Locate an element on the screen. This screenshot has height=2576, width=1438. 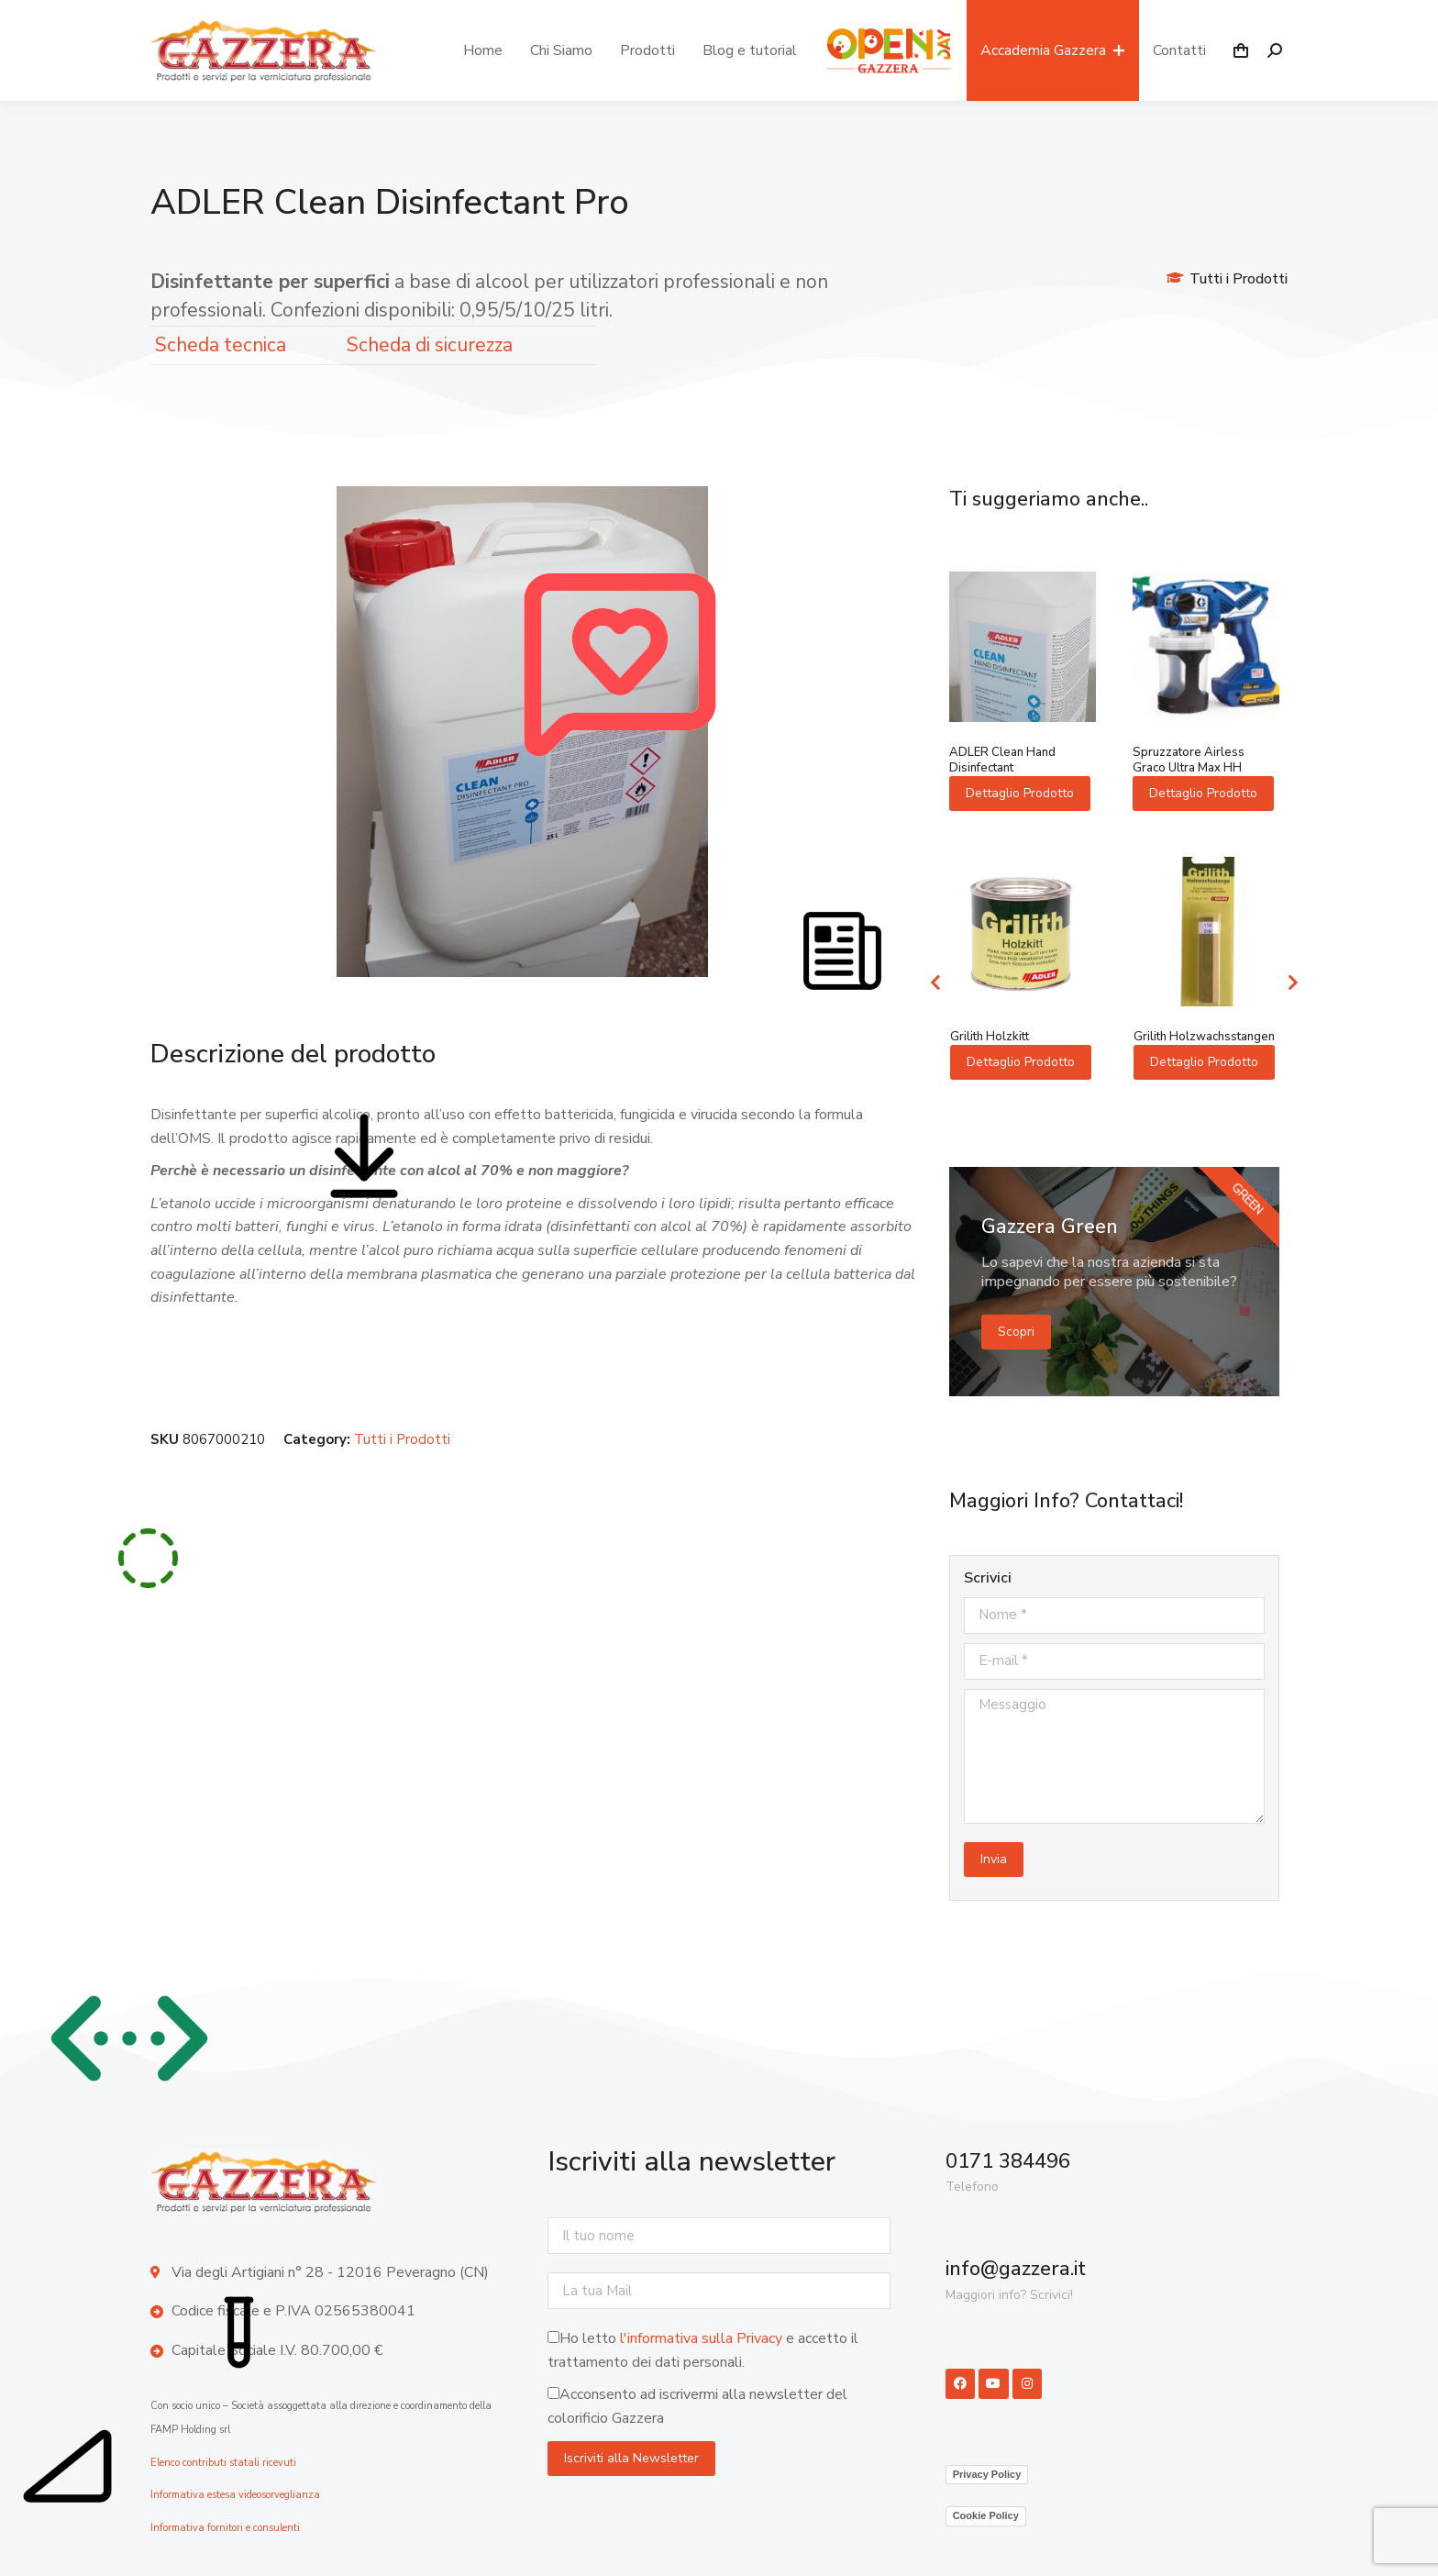
expand or collapse content horizontally is located at coordinates (129, 2038).